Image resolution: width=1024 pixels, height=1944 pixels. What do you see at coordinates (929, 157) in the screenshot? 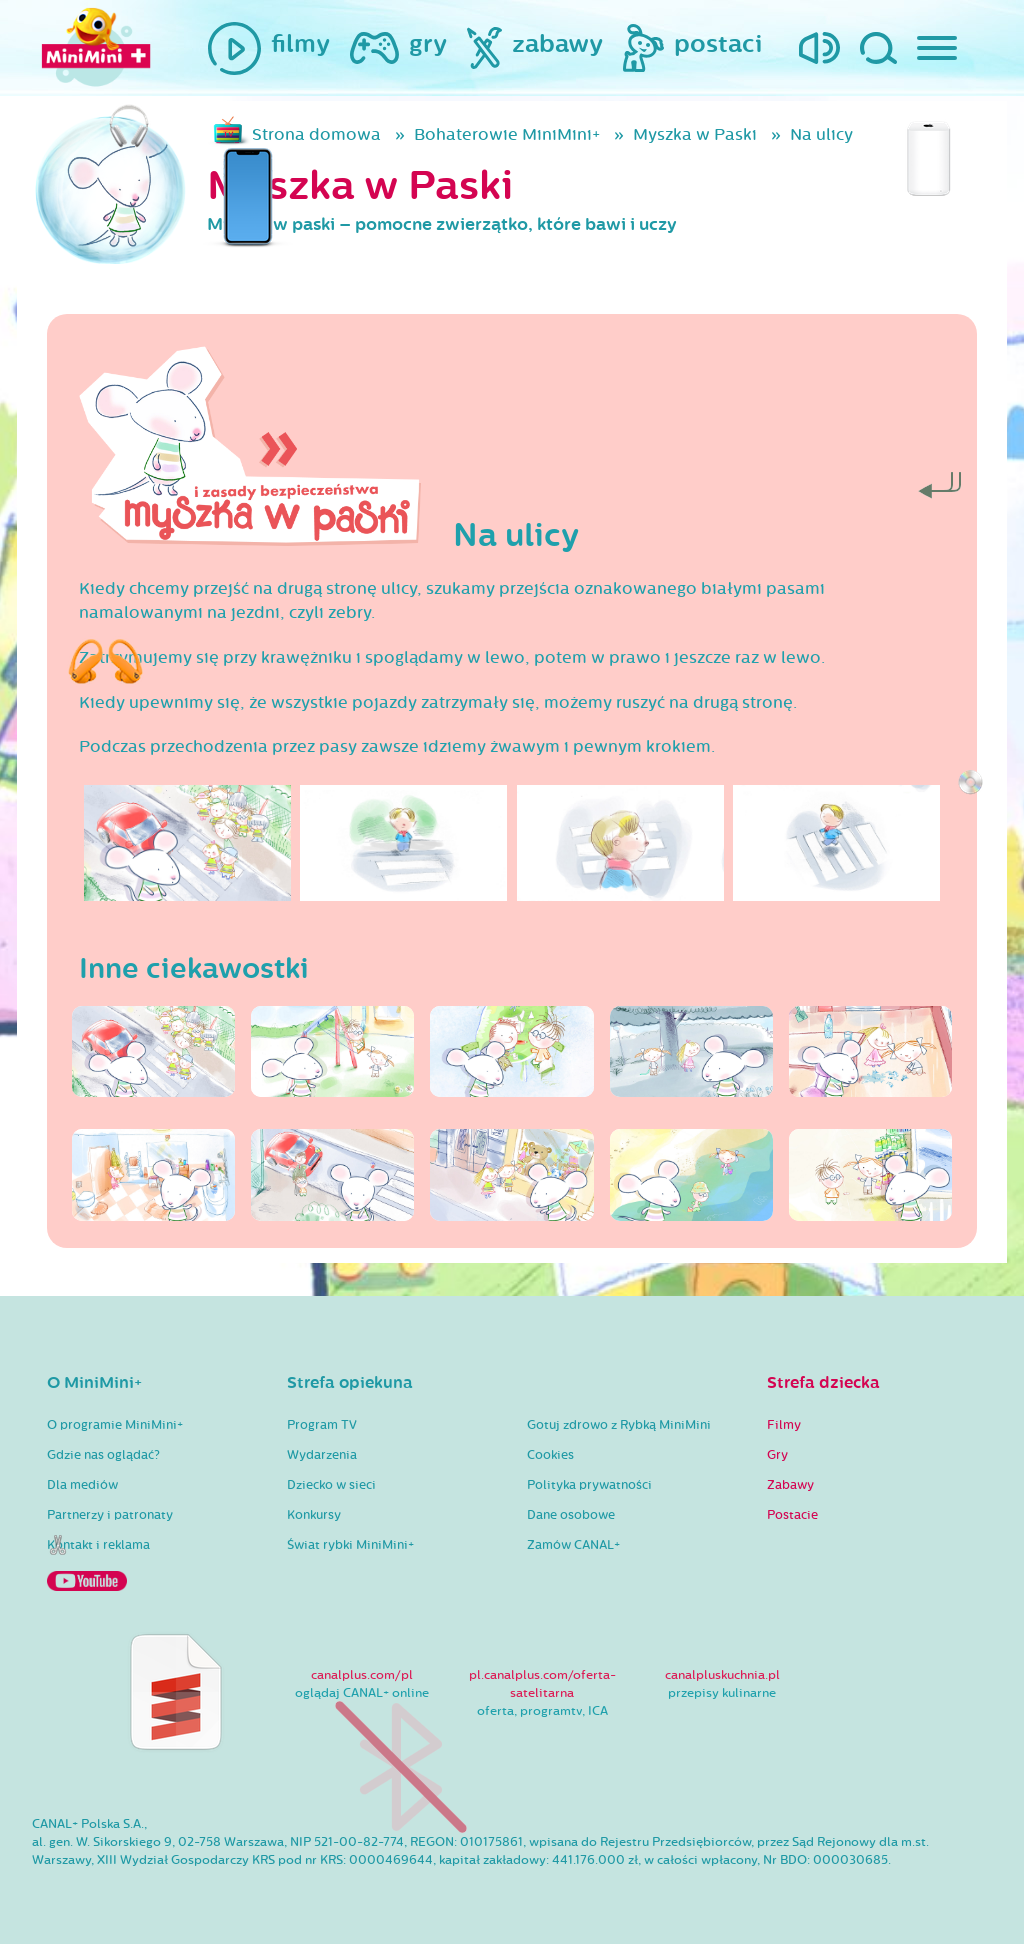
I see `access airport extreme router settings` at bounding box center [929, 157].